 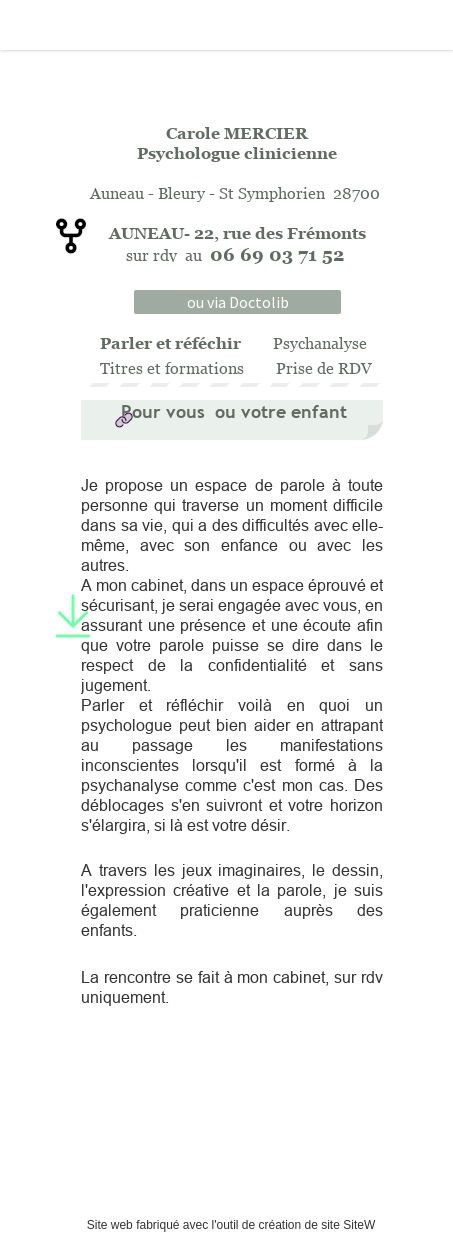 I want to click on move item to bottom of list, so click(x=73, y=616).